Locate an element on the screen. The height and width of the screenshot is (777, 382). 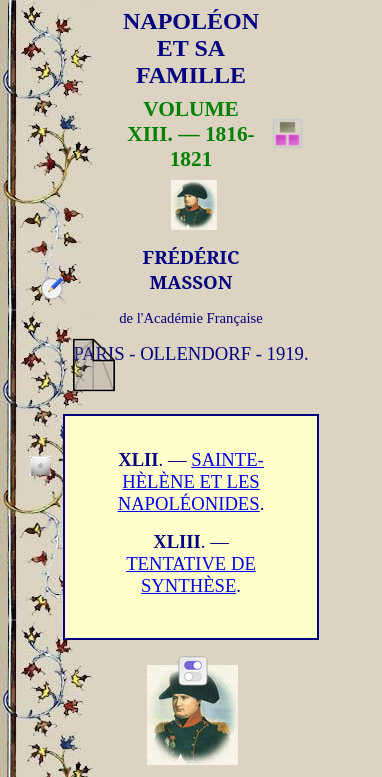
view email drafts folder is located at coordinates (94, 365).